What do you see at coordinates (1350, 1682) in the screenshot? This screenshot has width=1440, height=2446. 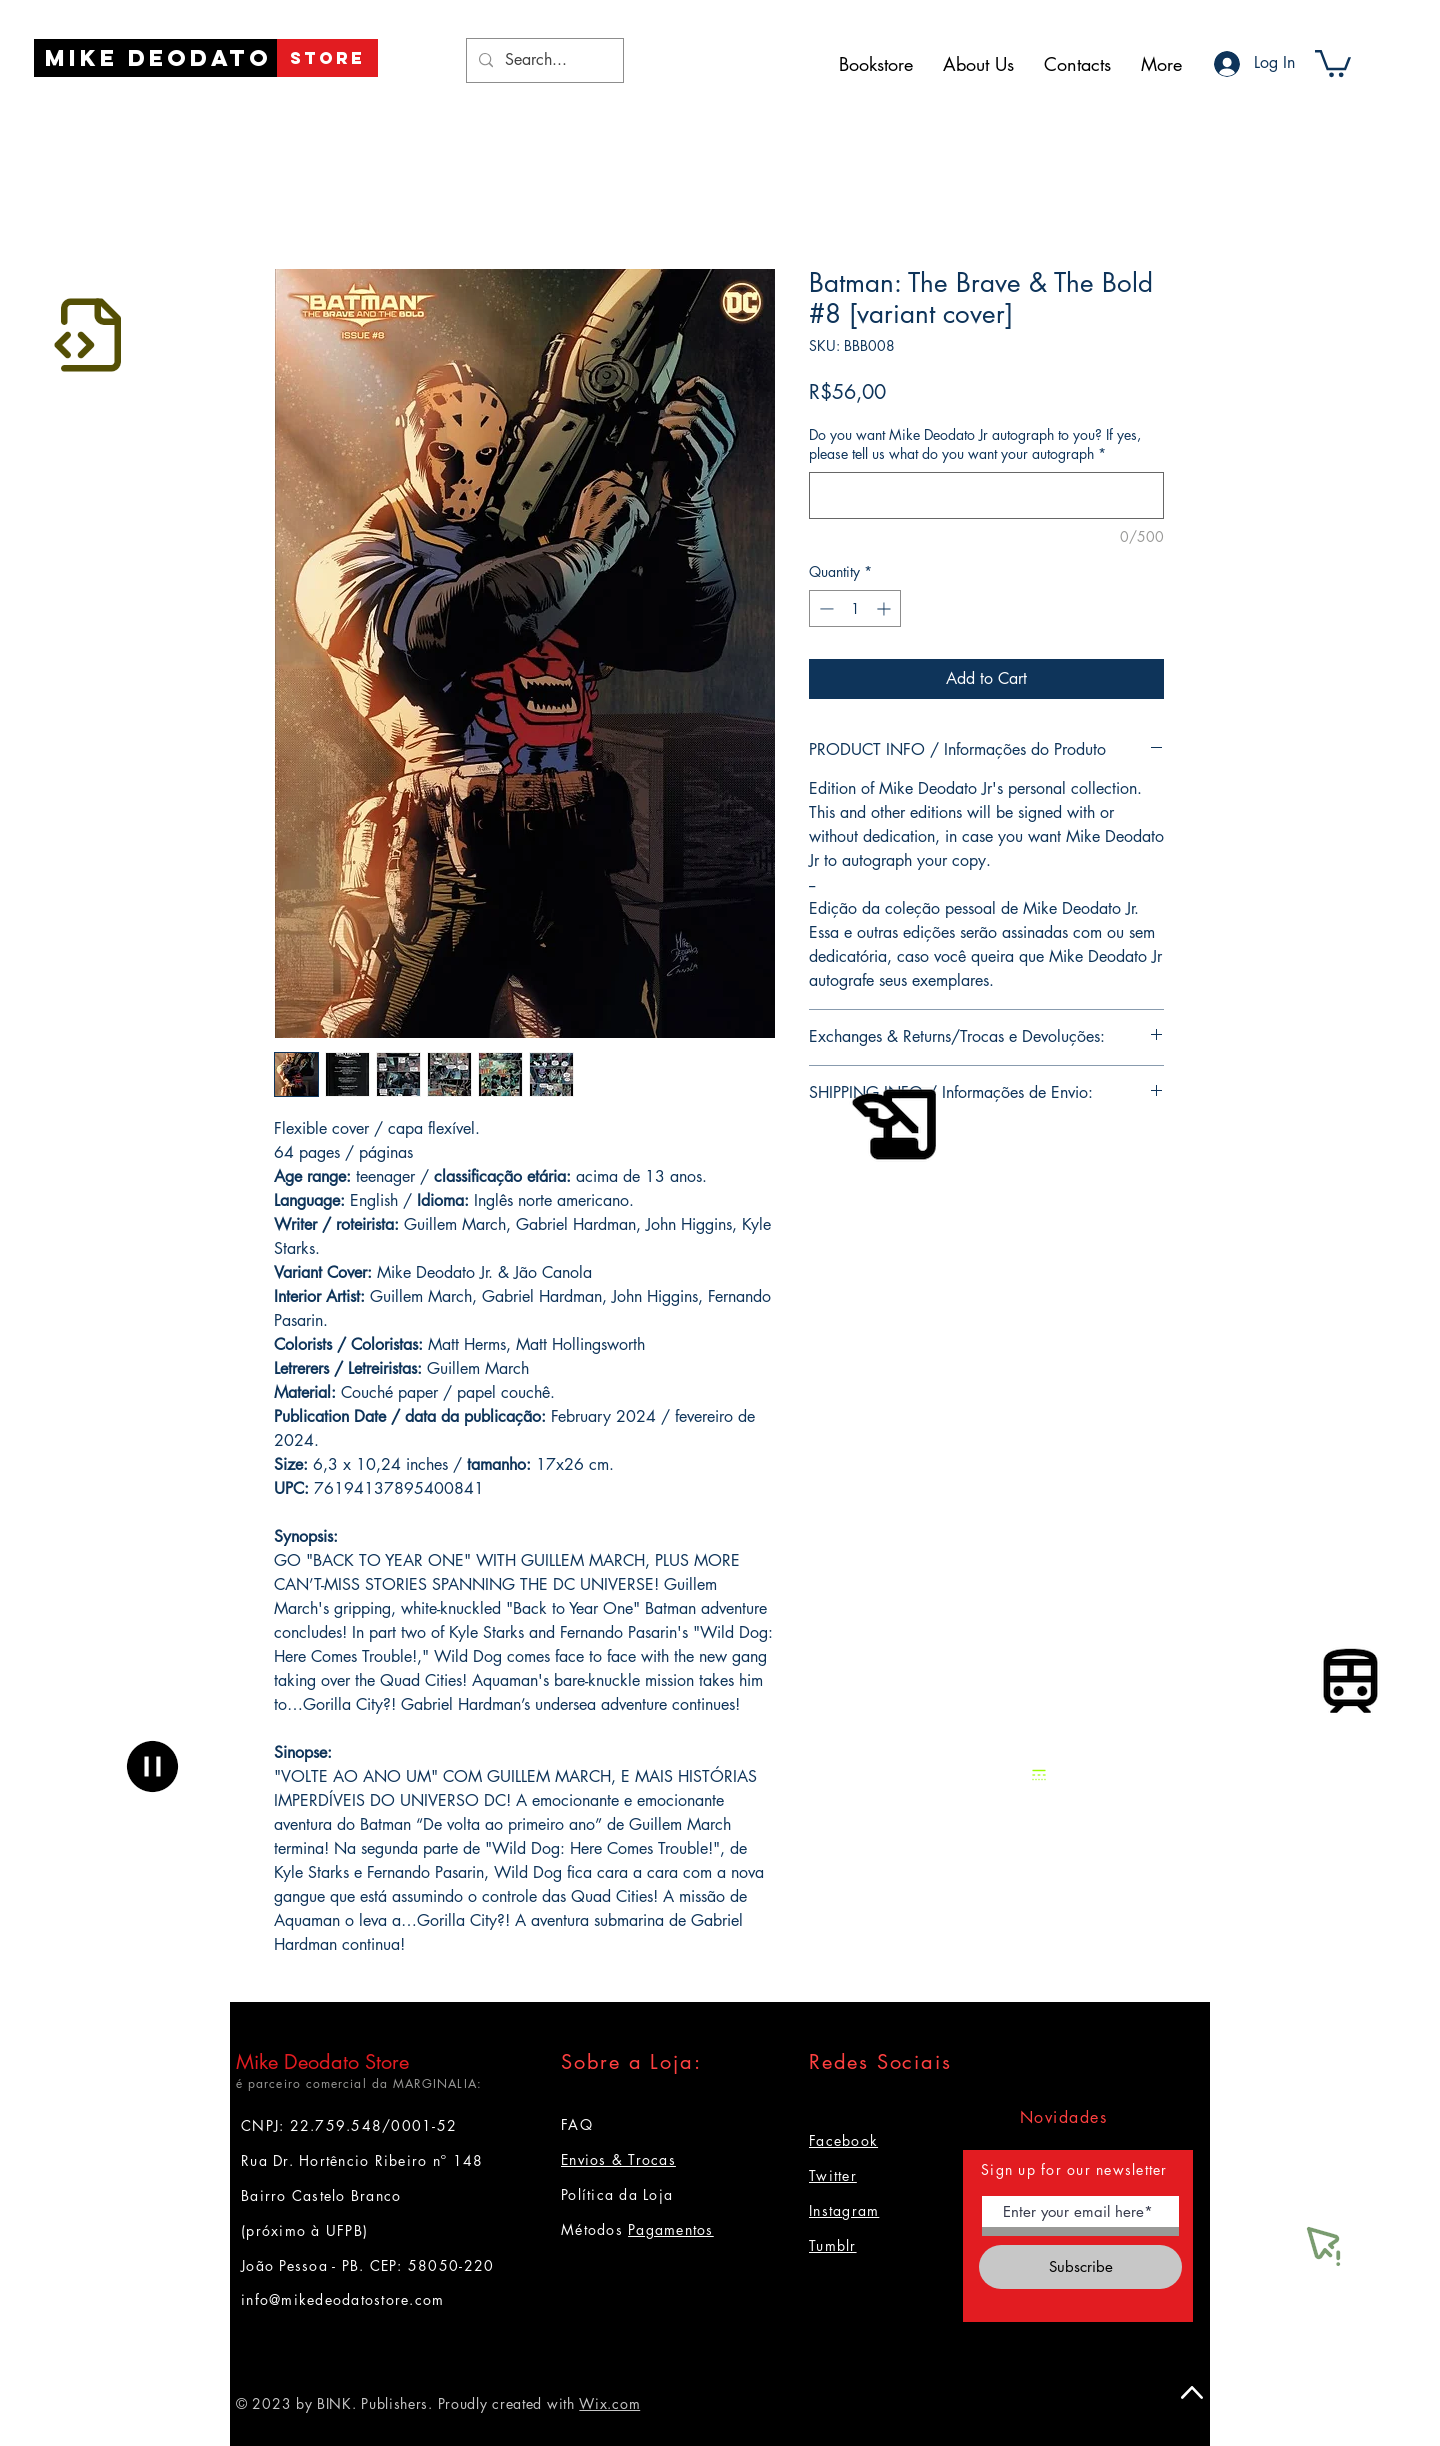 I see `view train schedules or routes` at bounding box center [1350, 1682].